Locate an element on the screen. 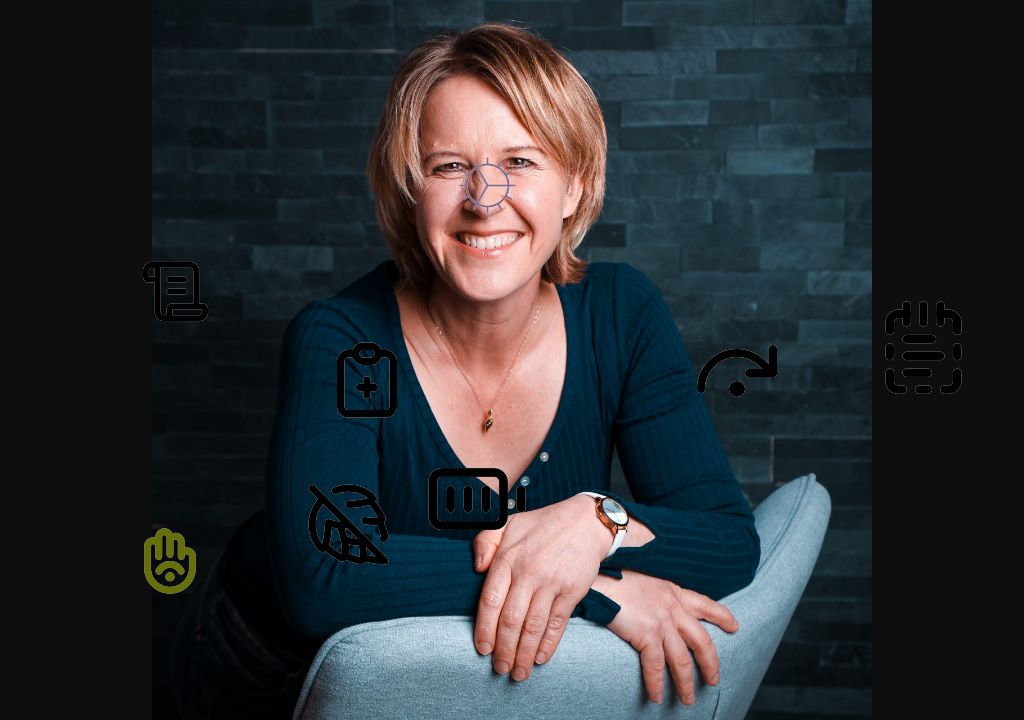 The height and width of the screenshot is (720, 1024). view document or manuscript is located at coordinates (175, 291).